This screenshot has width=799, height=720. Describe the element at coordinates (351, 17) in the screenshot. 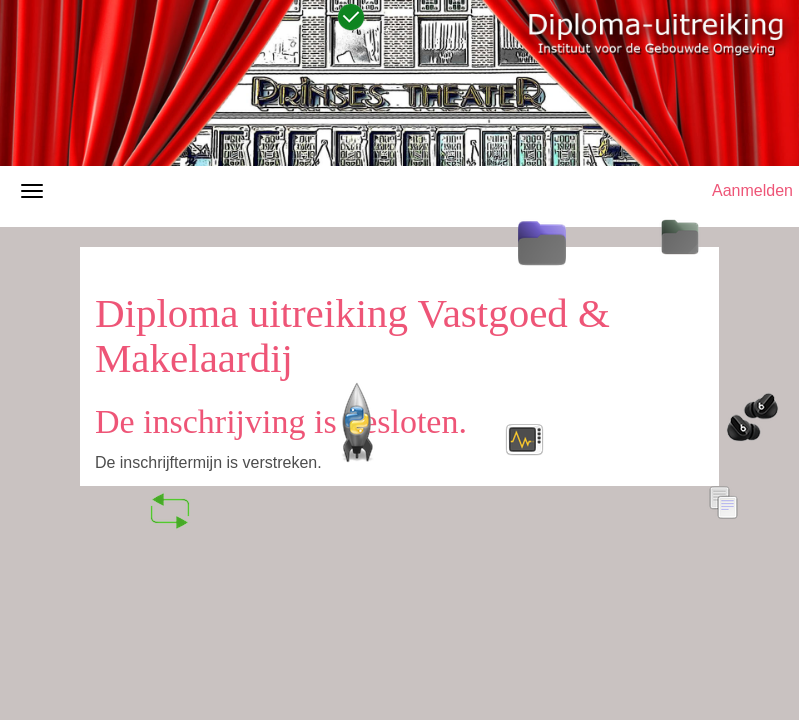

I see `indicates file has been successfully synced and shared` at that location.